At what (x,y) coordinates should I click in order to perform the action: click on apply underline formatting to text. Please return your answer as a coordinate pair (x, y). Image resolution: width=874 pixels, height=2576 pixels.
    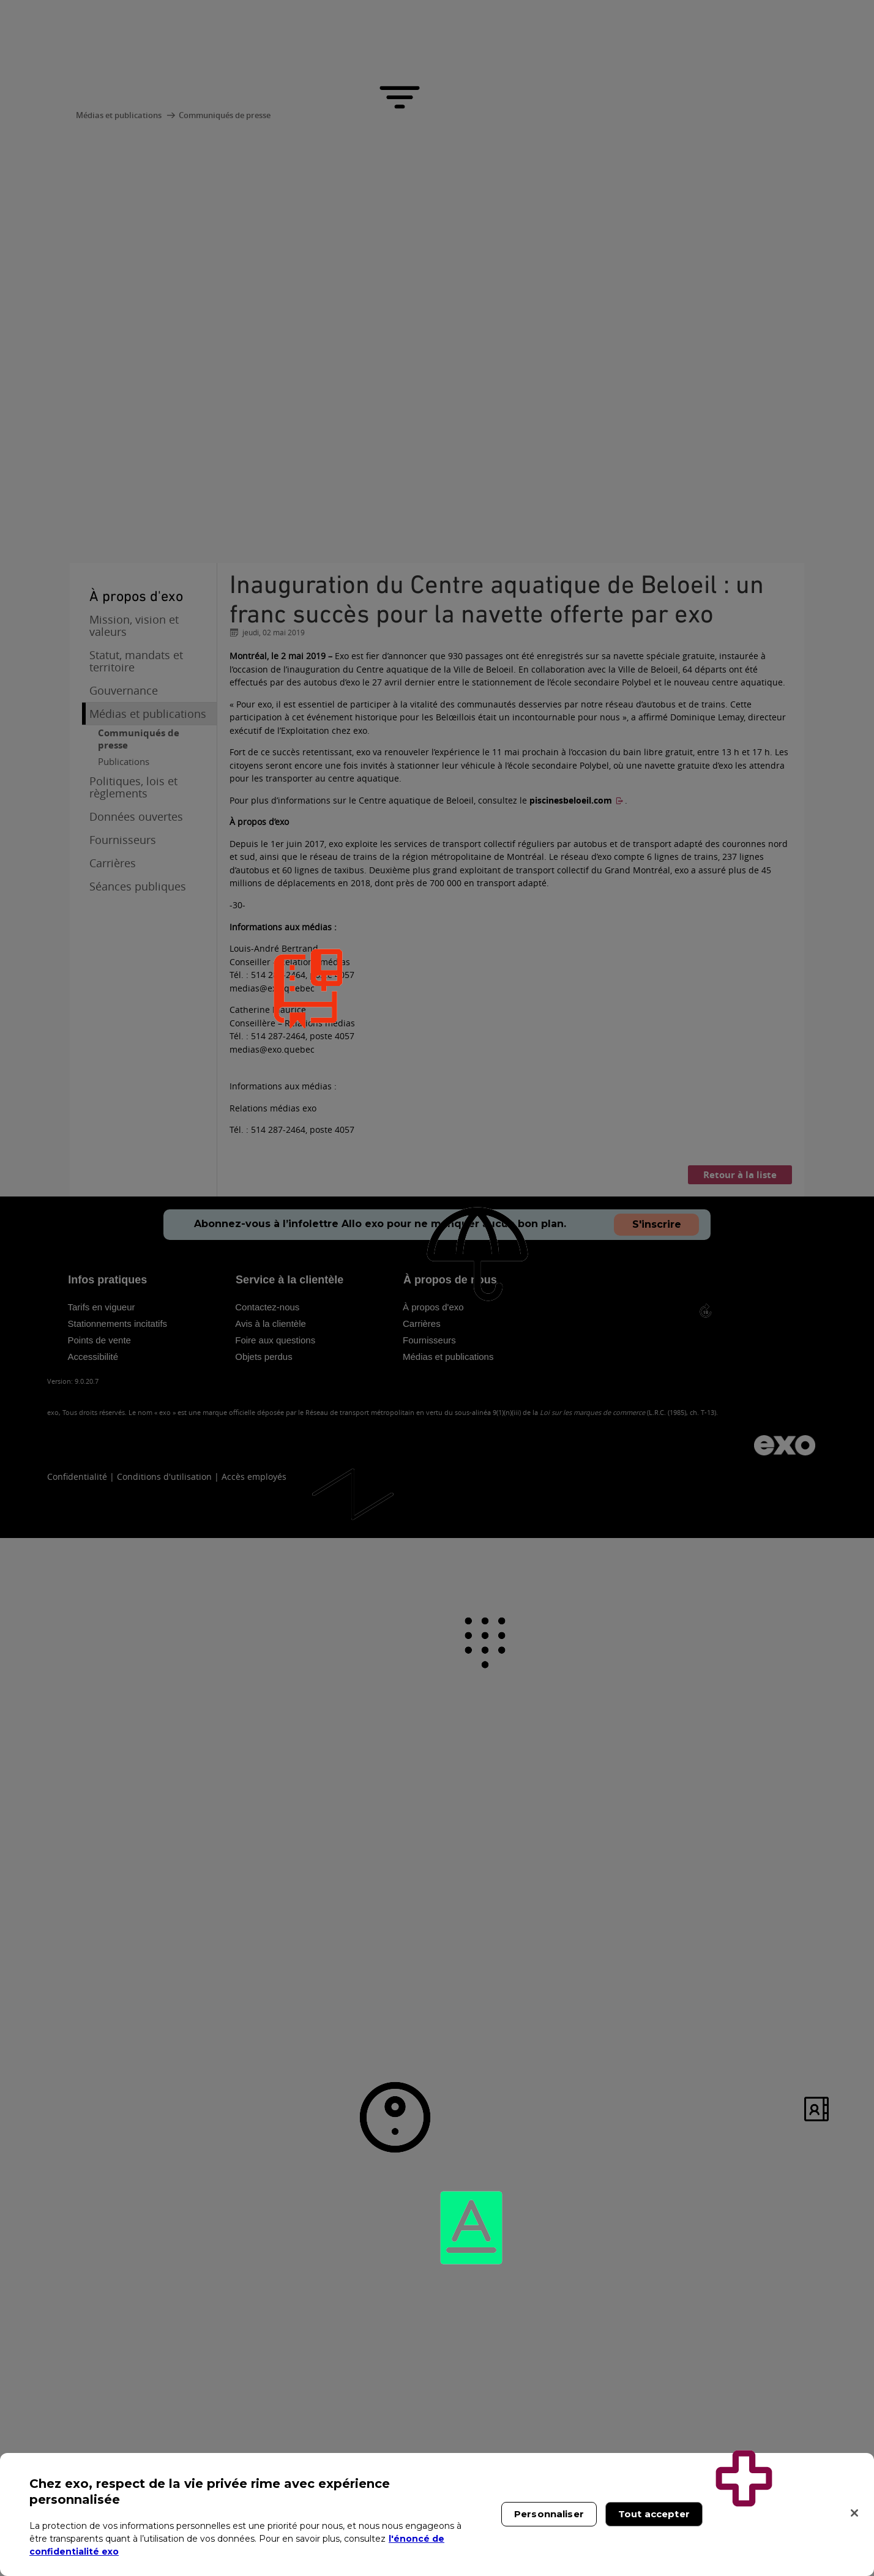
    Looking at the image, I should click on (471, 2228).